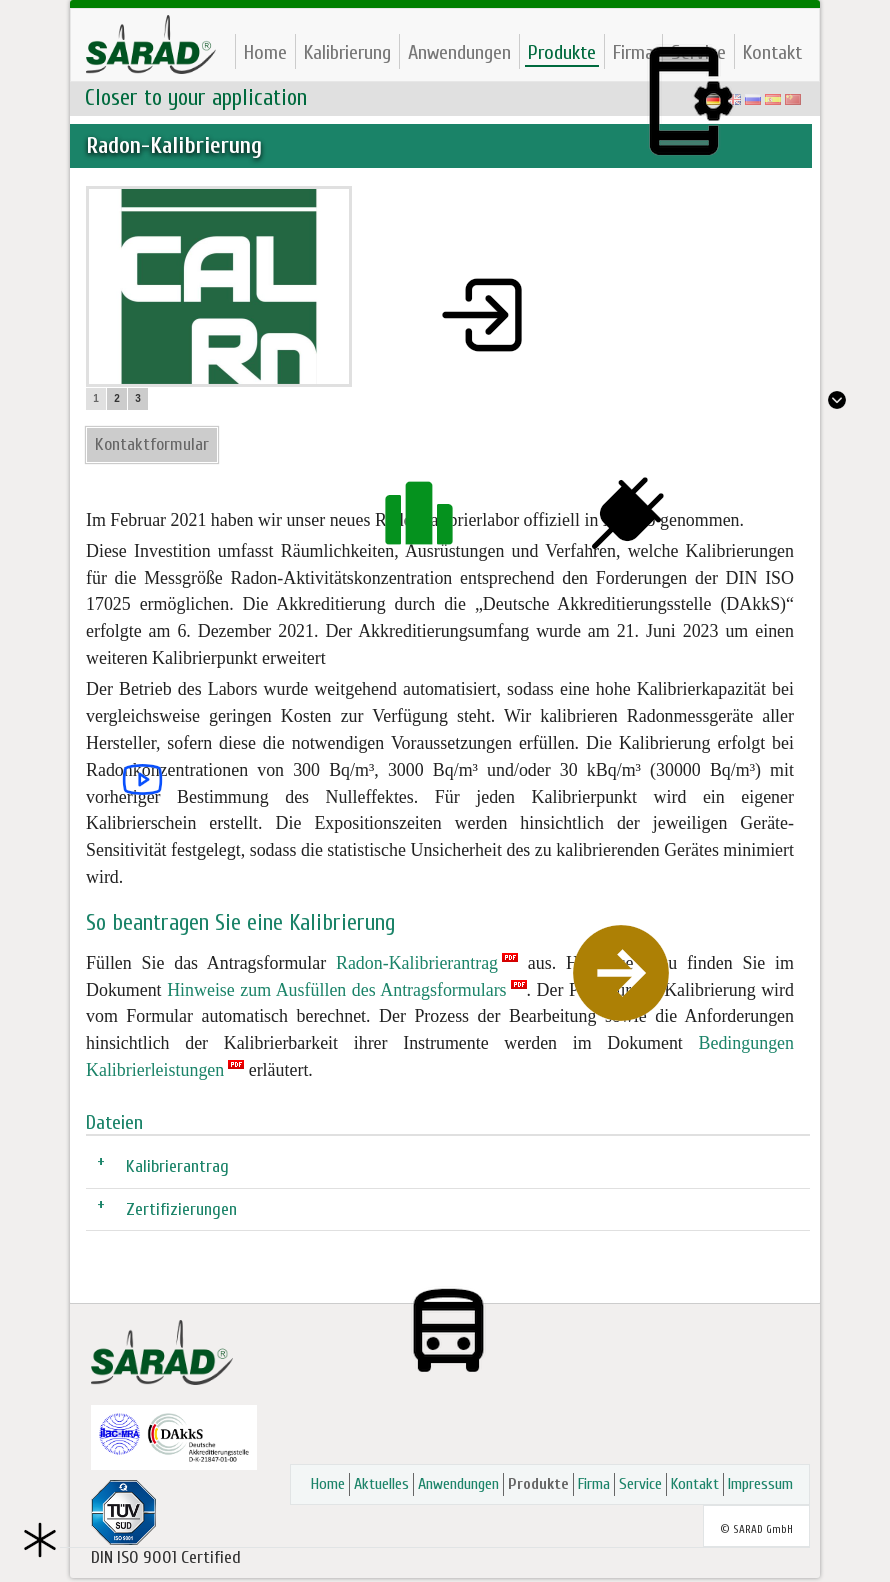  What do you see at coordinates (626, 514) in the screenshot?
I see `connect to a power source` at bounding box center [626, 514].